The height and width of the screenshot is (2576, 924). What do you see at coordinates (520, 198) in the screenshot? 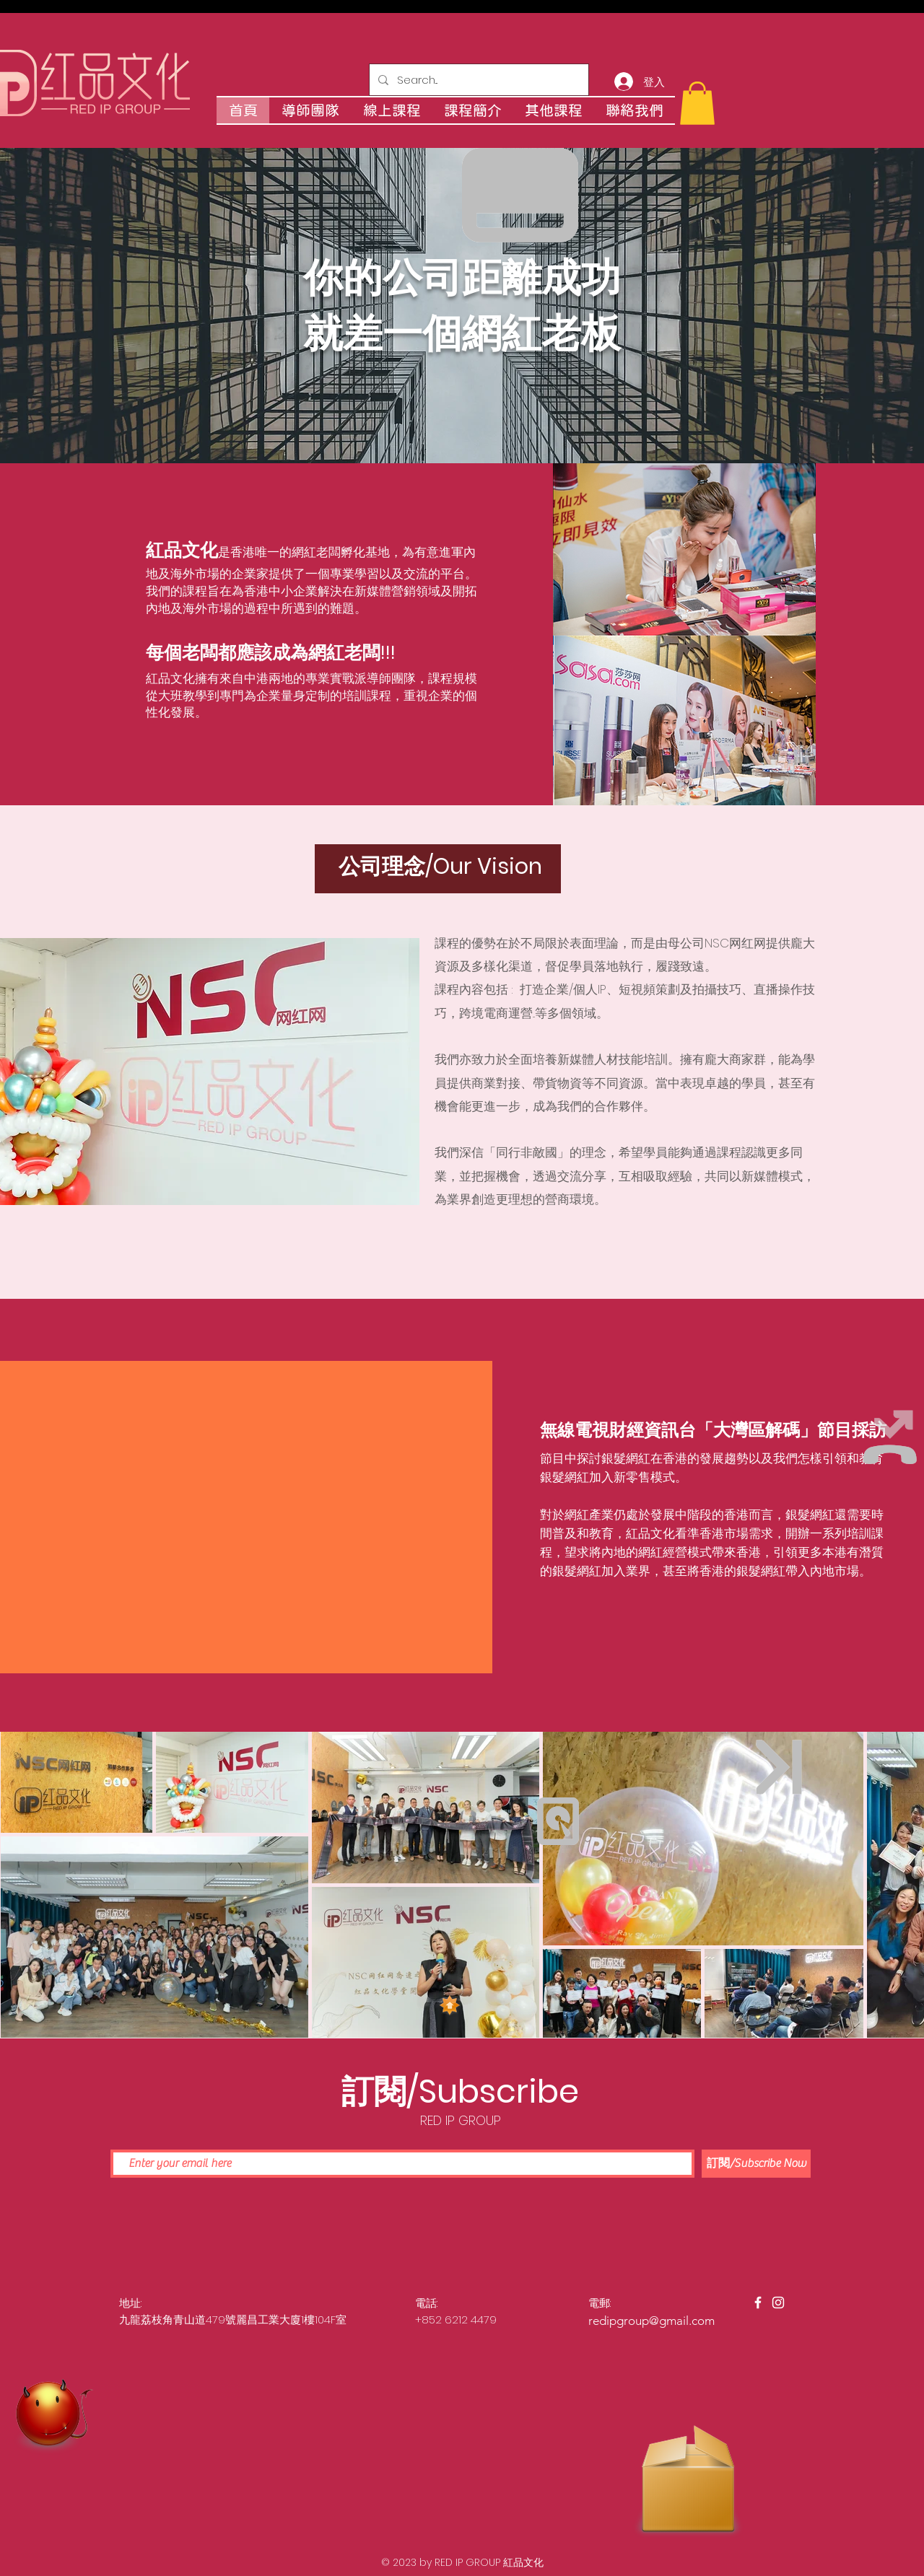
I see `access removable storage device` at bounding box center [520, 198].